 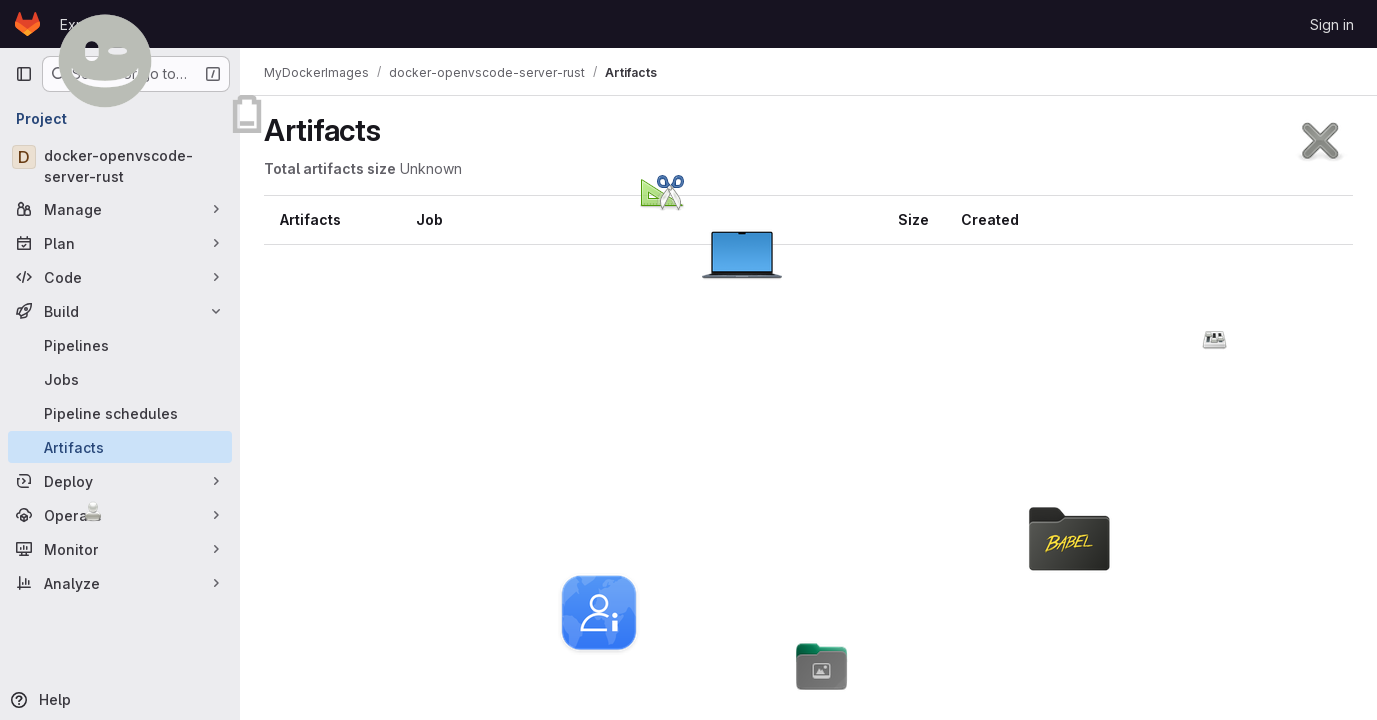 What do you see at coordinates (1319, 141) in the screenshot?
I see `close the current window` at bounding box center [1319, 141].